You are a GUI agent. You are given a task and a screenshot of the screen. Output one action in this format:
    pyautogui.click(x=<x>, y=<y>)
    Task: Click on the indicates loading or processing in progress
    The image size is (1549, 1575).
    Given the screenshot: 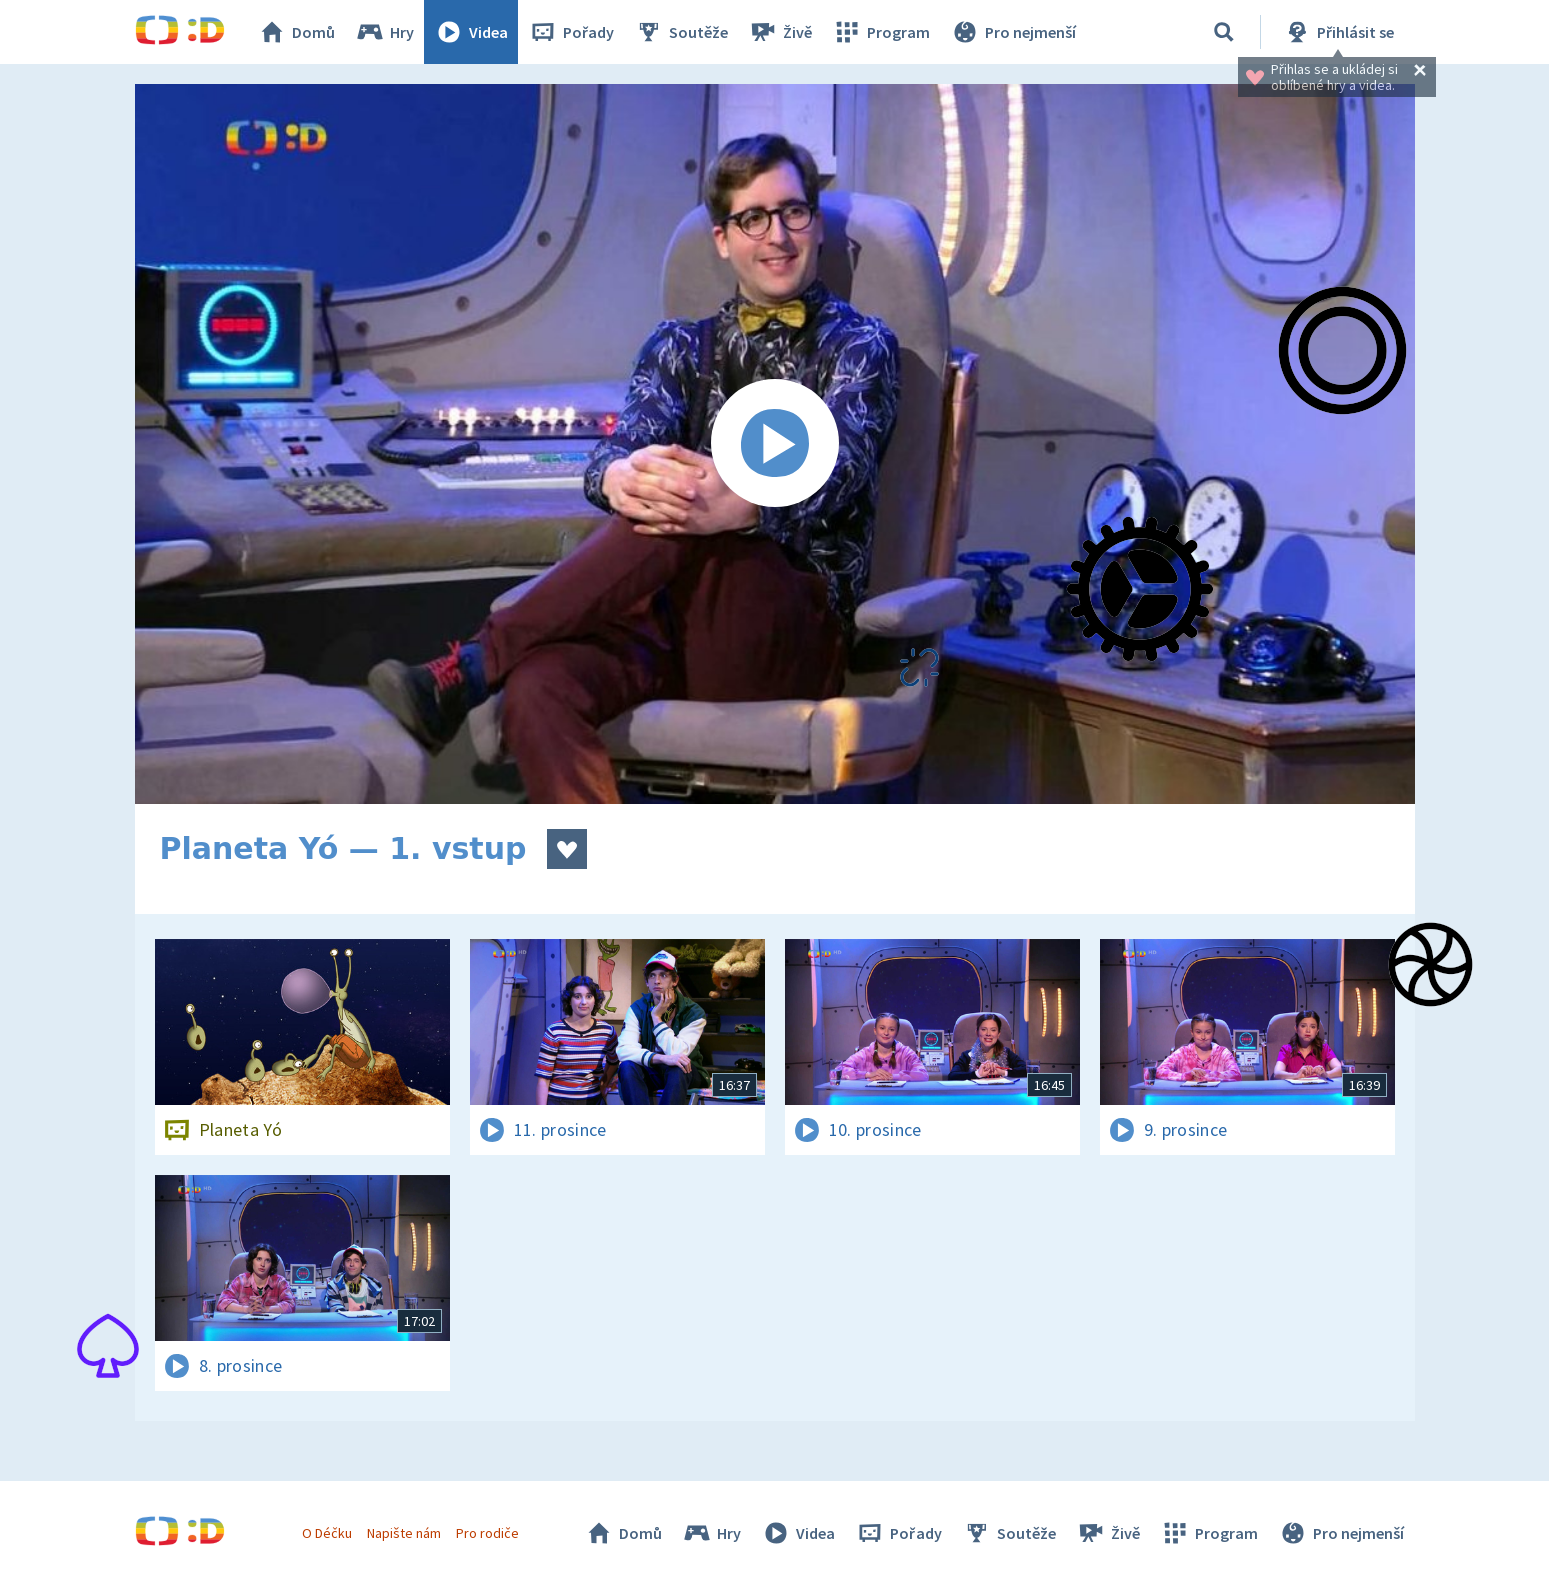 What is the action you would take?
    pyautogui.click(x=1430, y=964)
    